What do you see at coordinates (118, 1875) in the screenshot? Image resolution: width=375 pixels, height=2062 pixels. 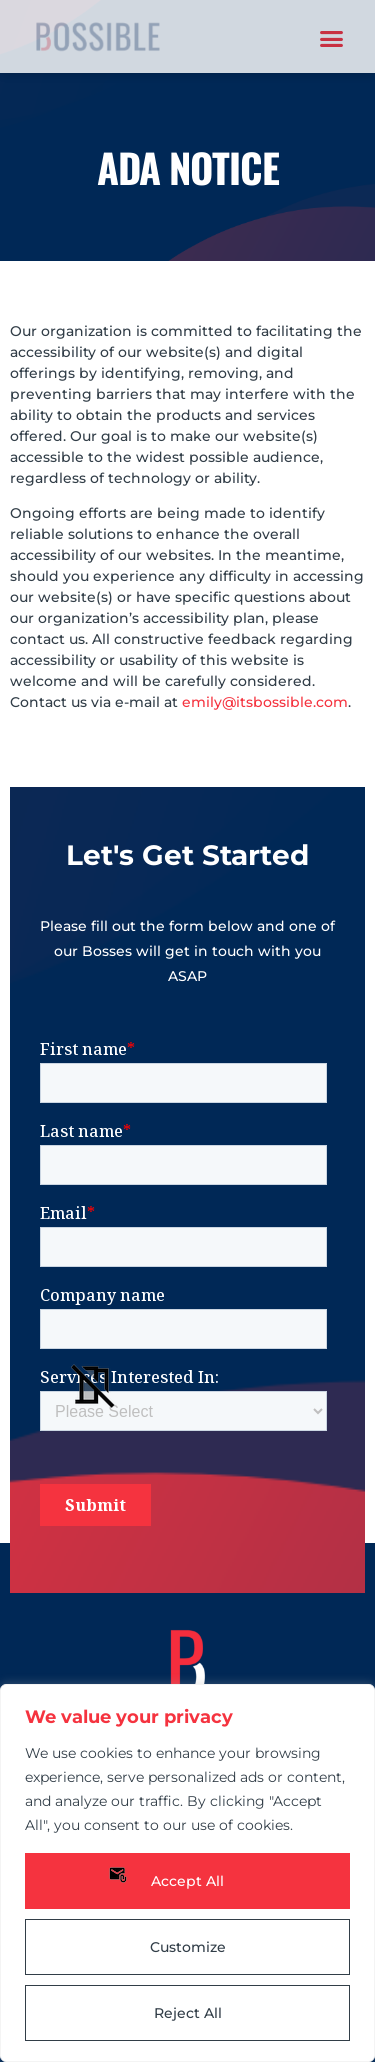 I see `attach a file to your email` at bounding box center [118, 1875].